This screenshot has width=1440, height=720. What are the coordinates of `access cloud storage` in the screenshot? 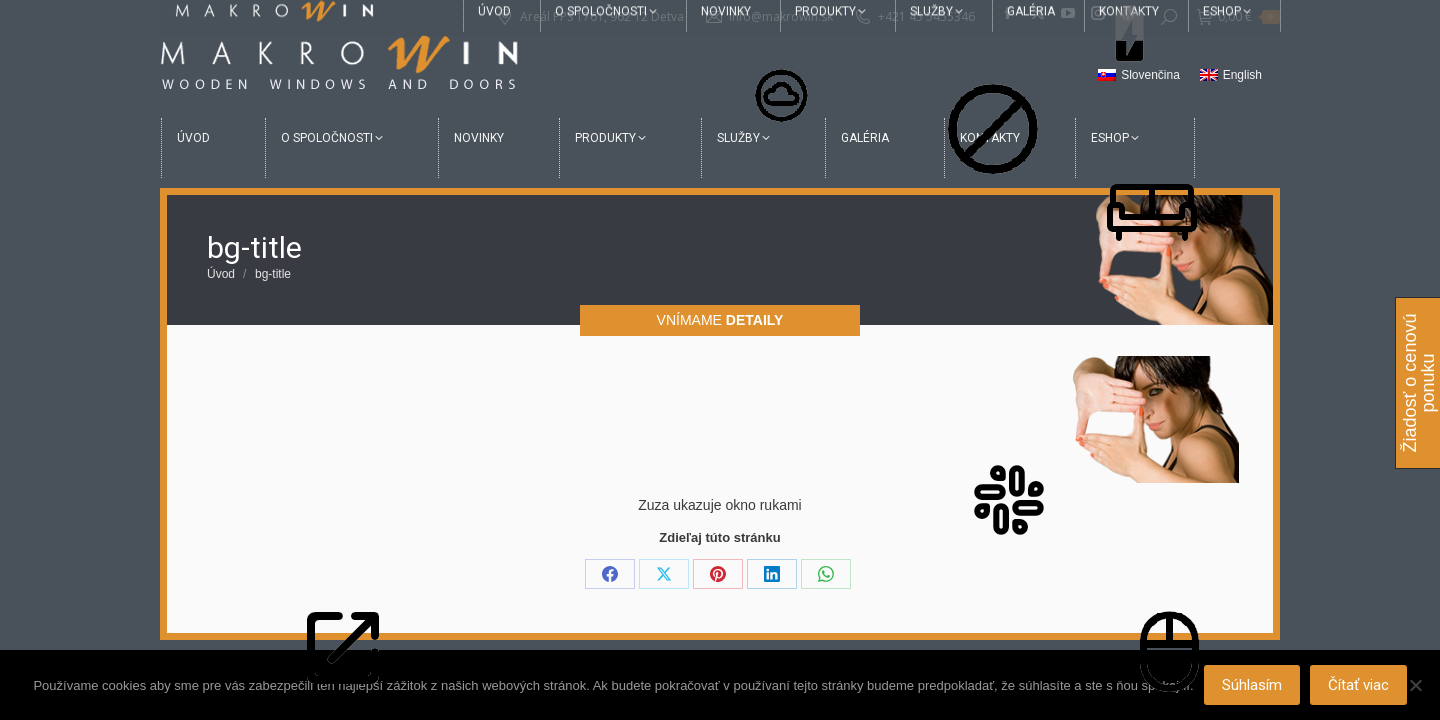 It's located at (781, 95).